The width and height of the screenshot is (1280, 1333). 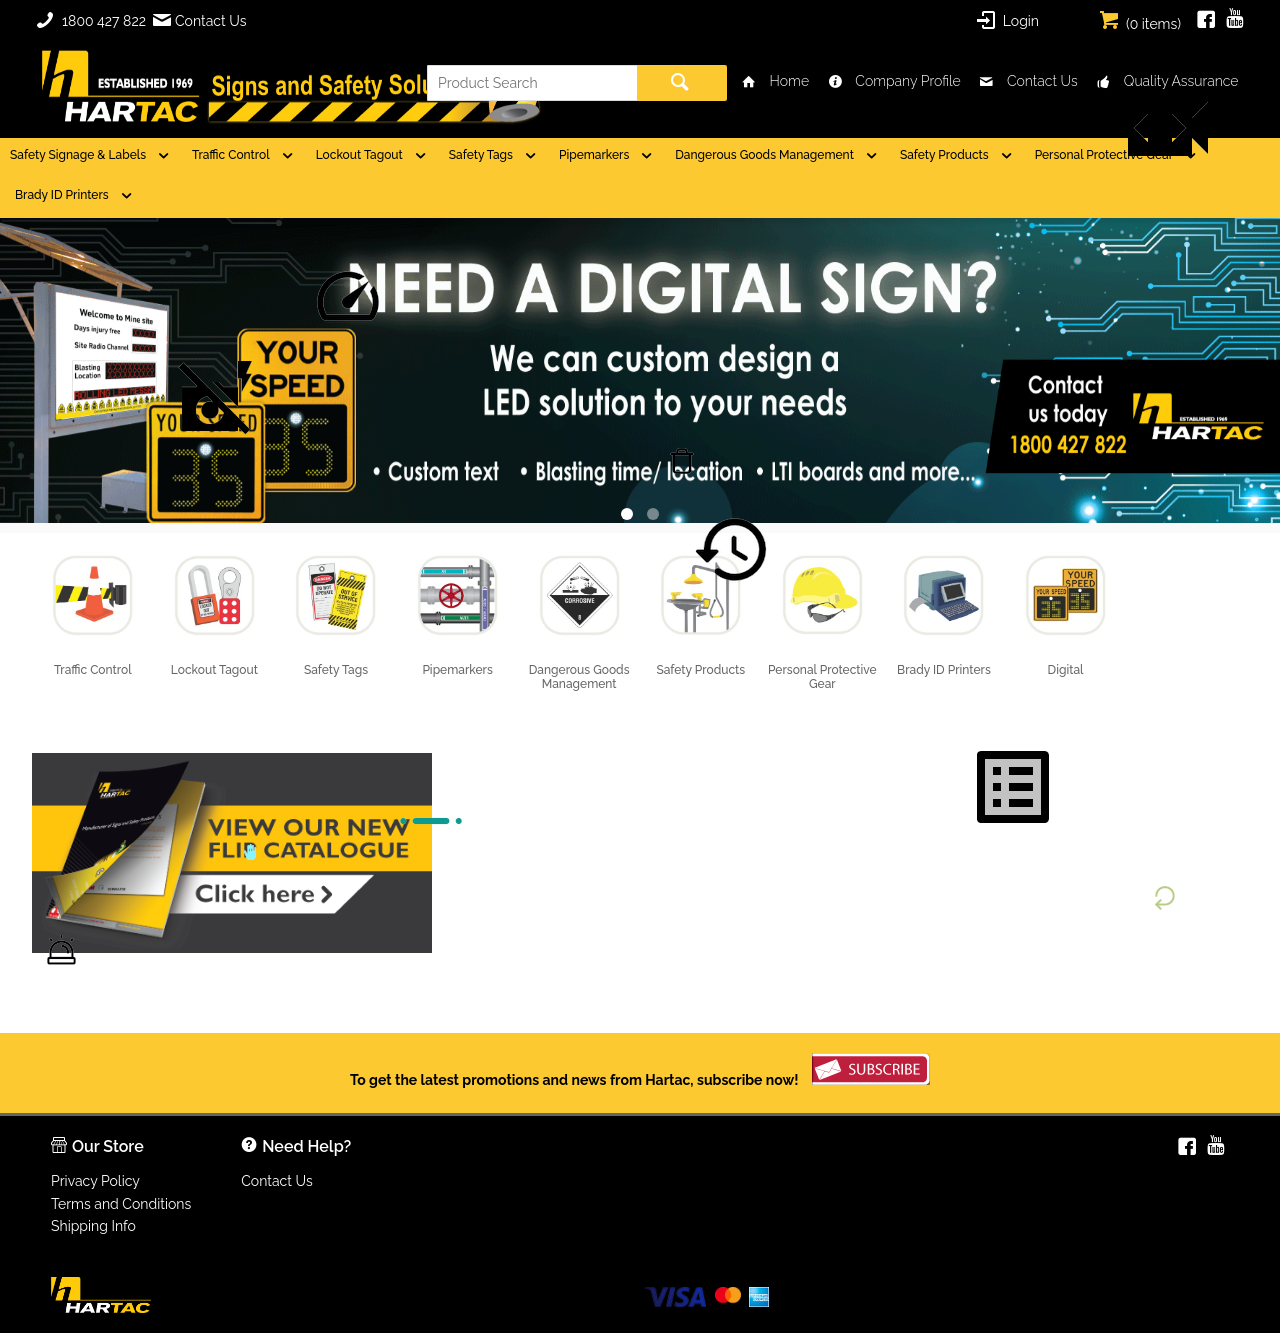 What do you see at coordinates (61, 952) in the screenshot?
I see `indicates an active alert or warning` at bounding box center [61, 952].